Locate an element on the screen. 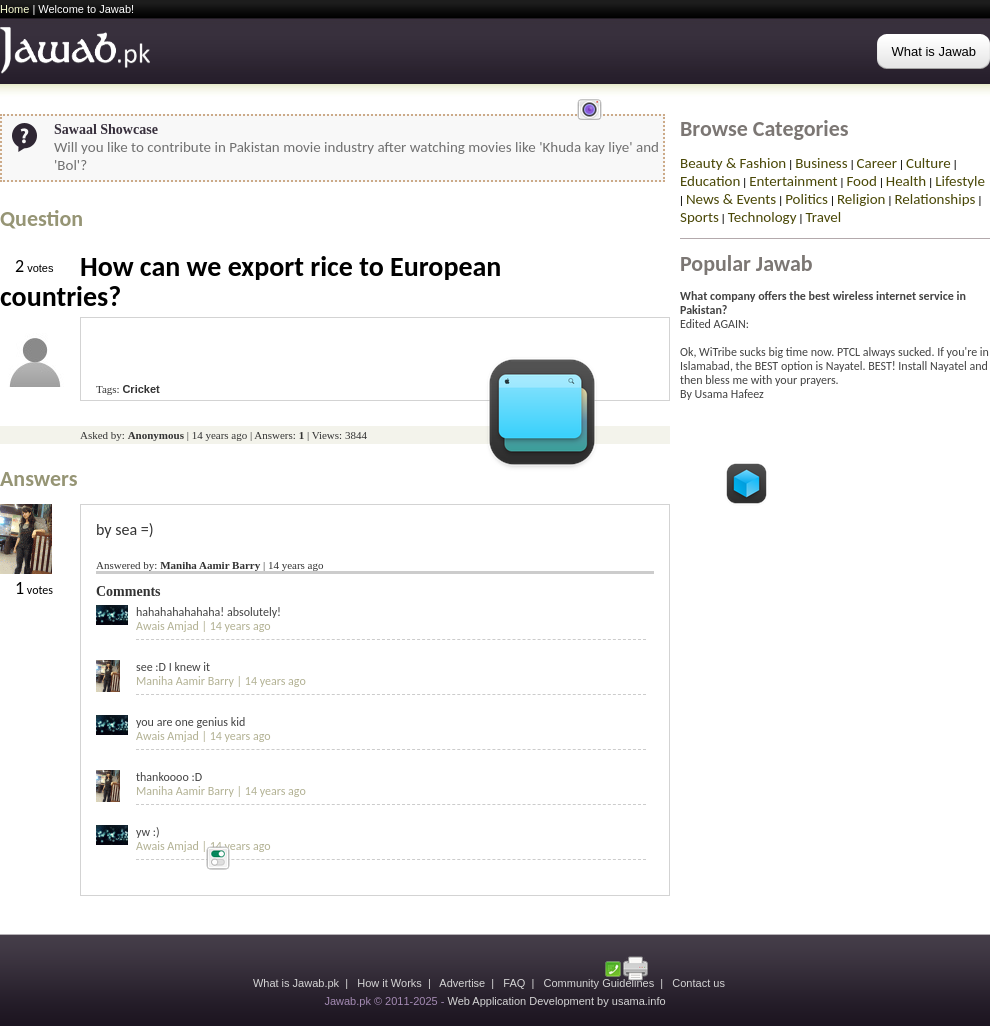  open awf application is located at coordinates (746, 483).